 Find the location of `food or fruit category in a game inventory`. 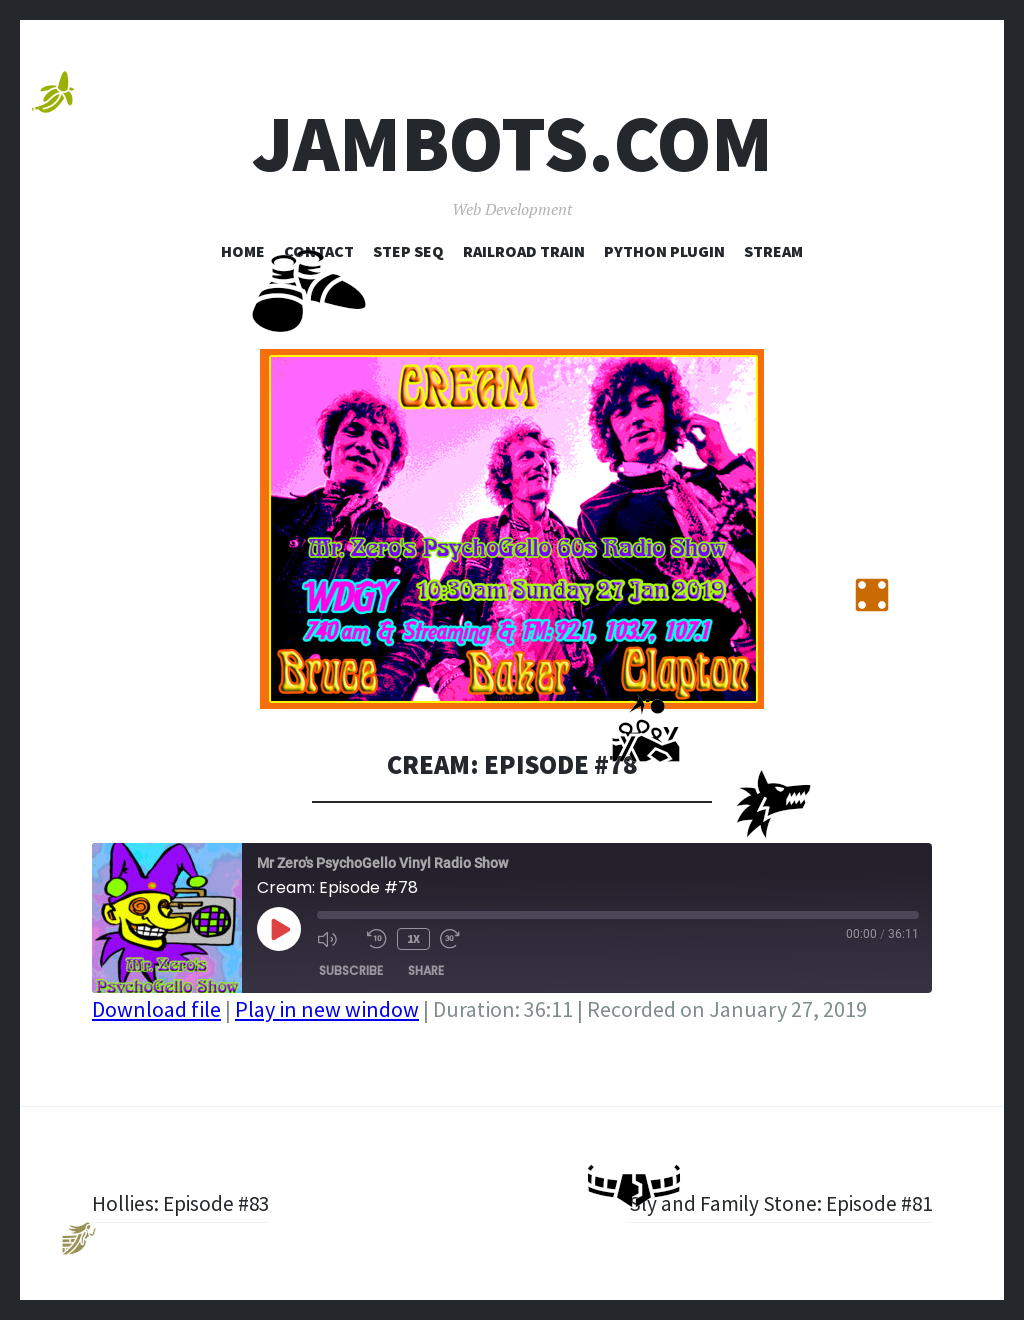

food or fruit category in a game inventory is located at coordinates (53, 92).